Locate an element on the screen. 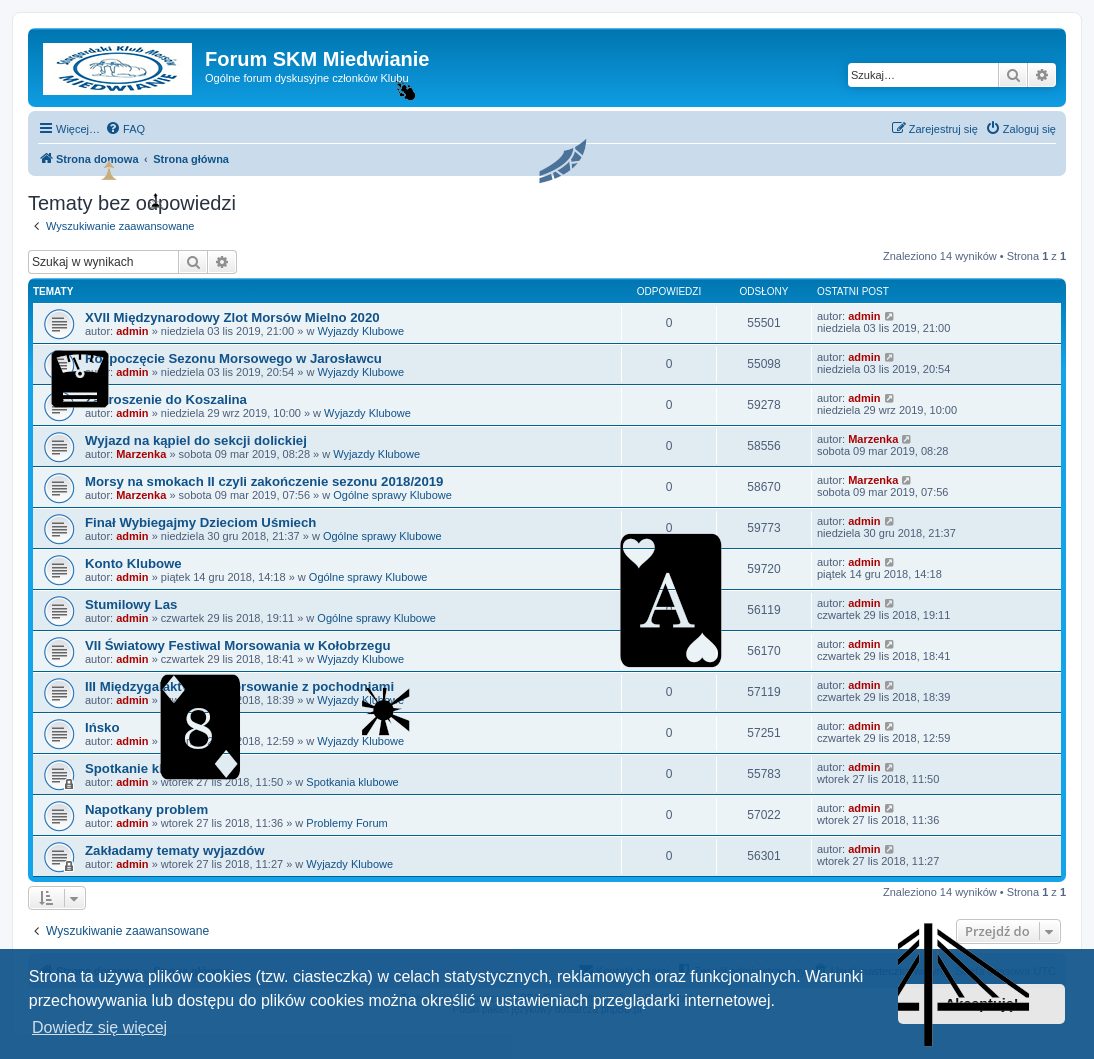  view bridge or infrastructure locations is located at coordinates (963, 982).